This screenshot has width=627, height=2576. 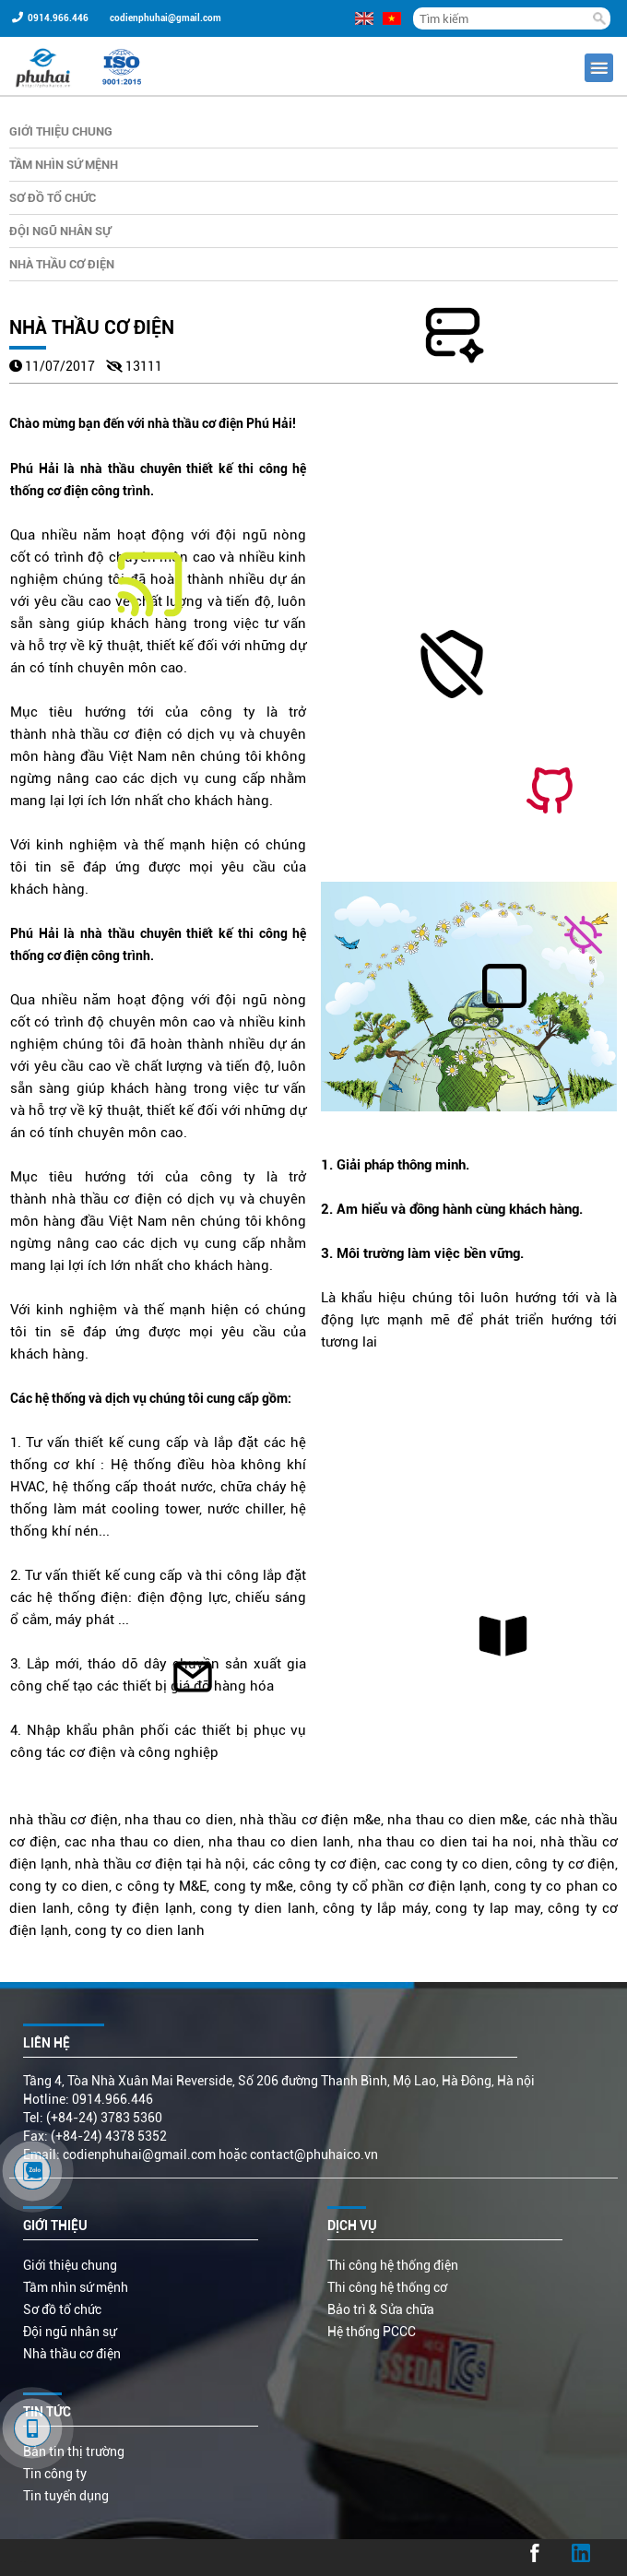 I want to click on open your email inbox, so click(x=193, y=1677).